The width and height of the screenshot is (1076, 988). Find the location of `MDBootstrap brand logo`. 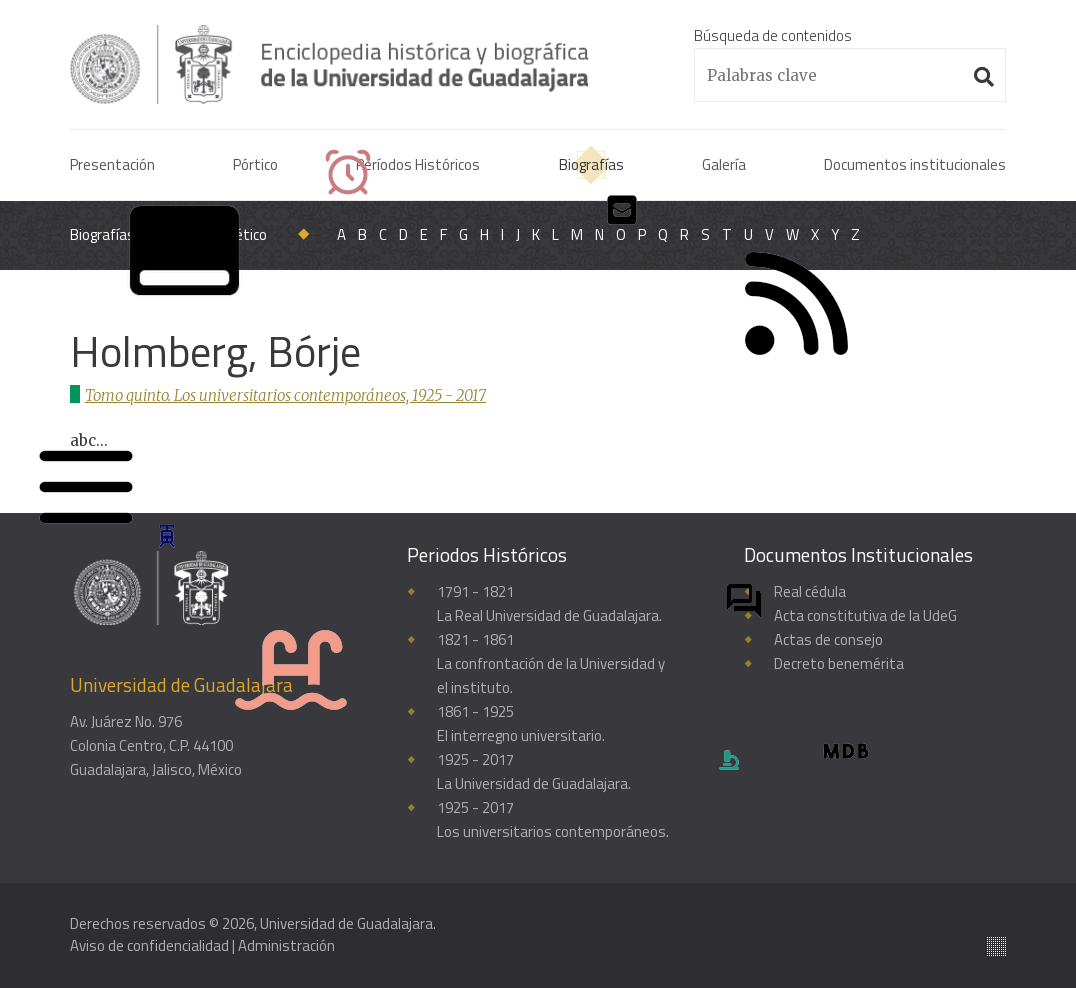

MDBootstrap brand logo is located at coordinates (846, 751).